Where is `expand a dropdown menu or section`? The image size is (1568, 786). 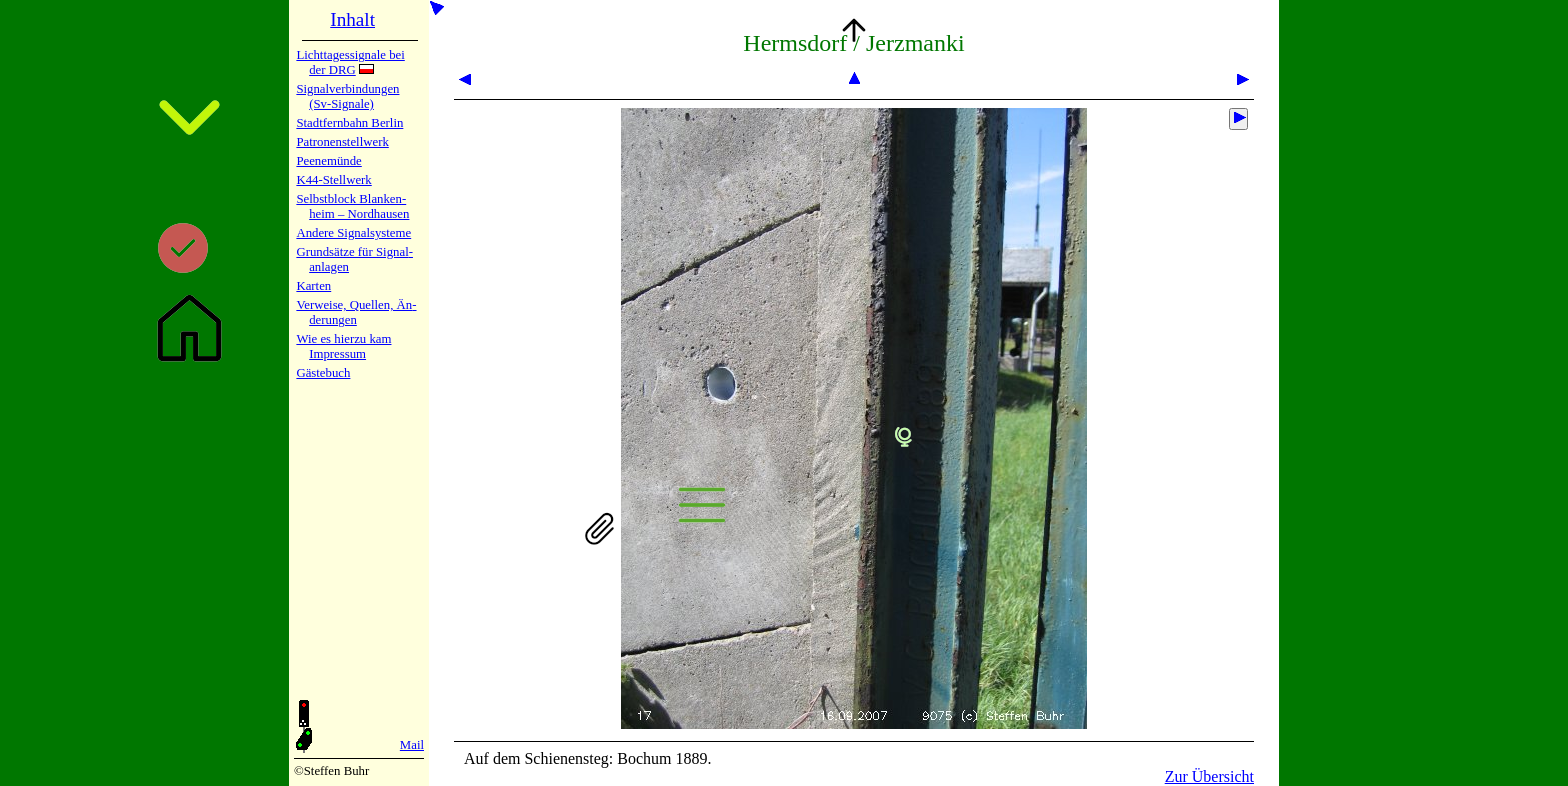
expand a dropdown menu or section is located at coordinates (189, 117).